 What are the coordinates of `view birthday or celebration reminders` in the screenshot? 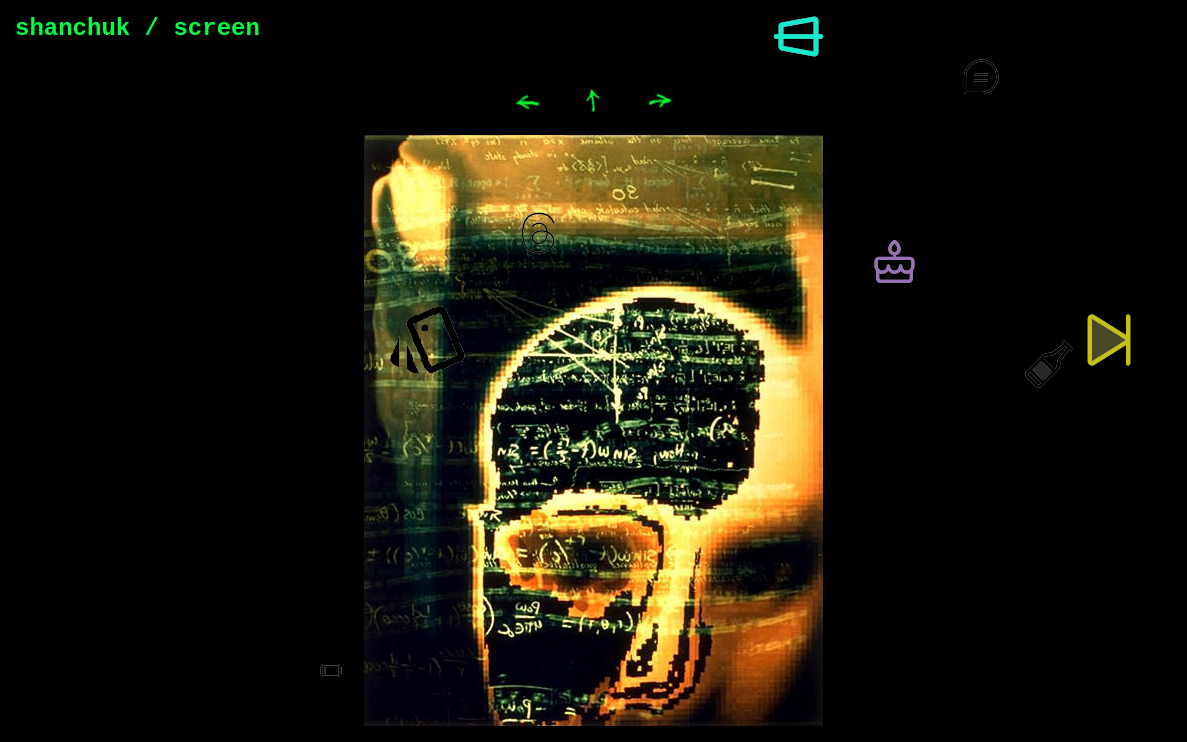 It's located at (894, 264).